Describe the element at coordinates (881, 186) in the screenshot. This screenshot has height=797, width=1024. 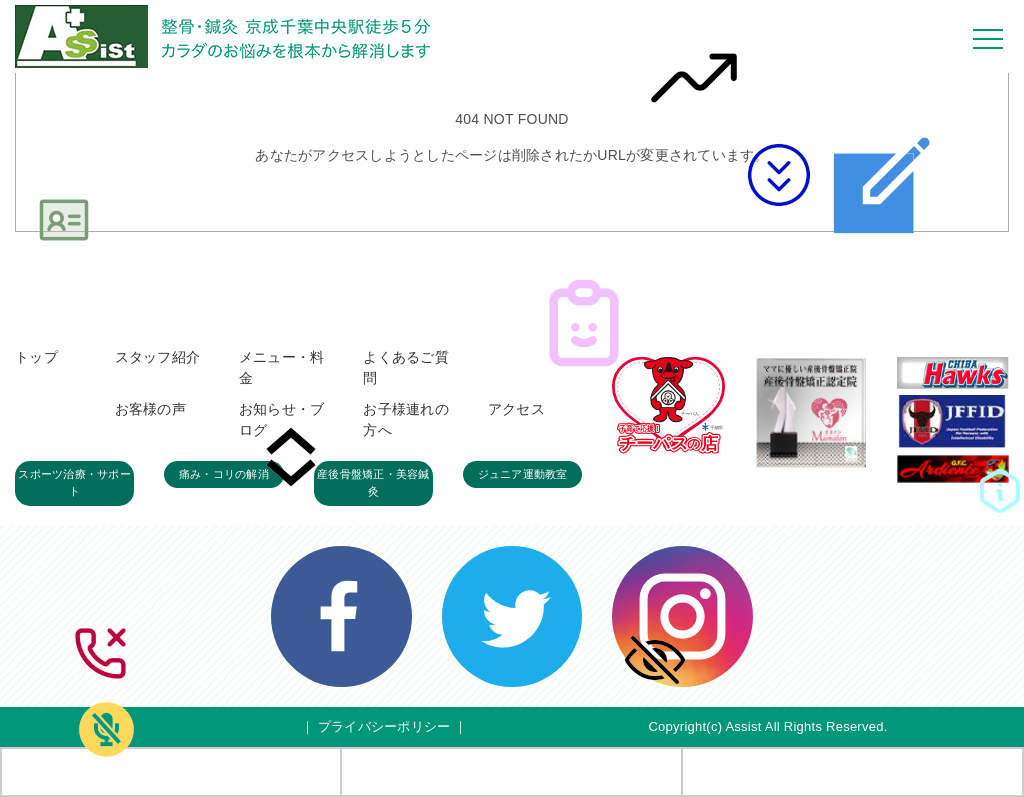
I see `create or compose new content` at that location.